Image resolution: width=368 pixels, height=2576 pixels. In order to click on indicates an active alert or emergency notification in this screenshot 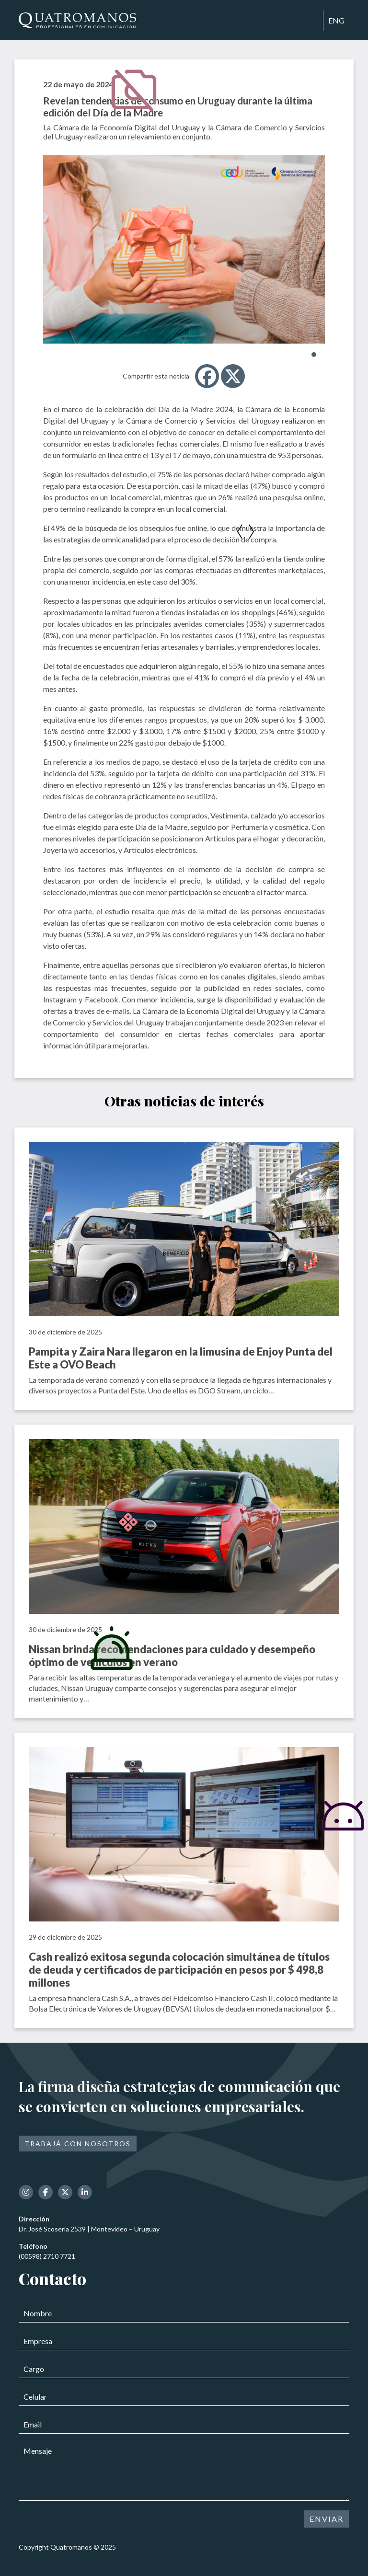, I will do `click(112, 1652)`.